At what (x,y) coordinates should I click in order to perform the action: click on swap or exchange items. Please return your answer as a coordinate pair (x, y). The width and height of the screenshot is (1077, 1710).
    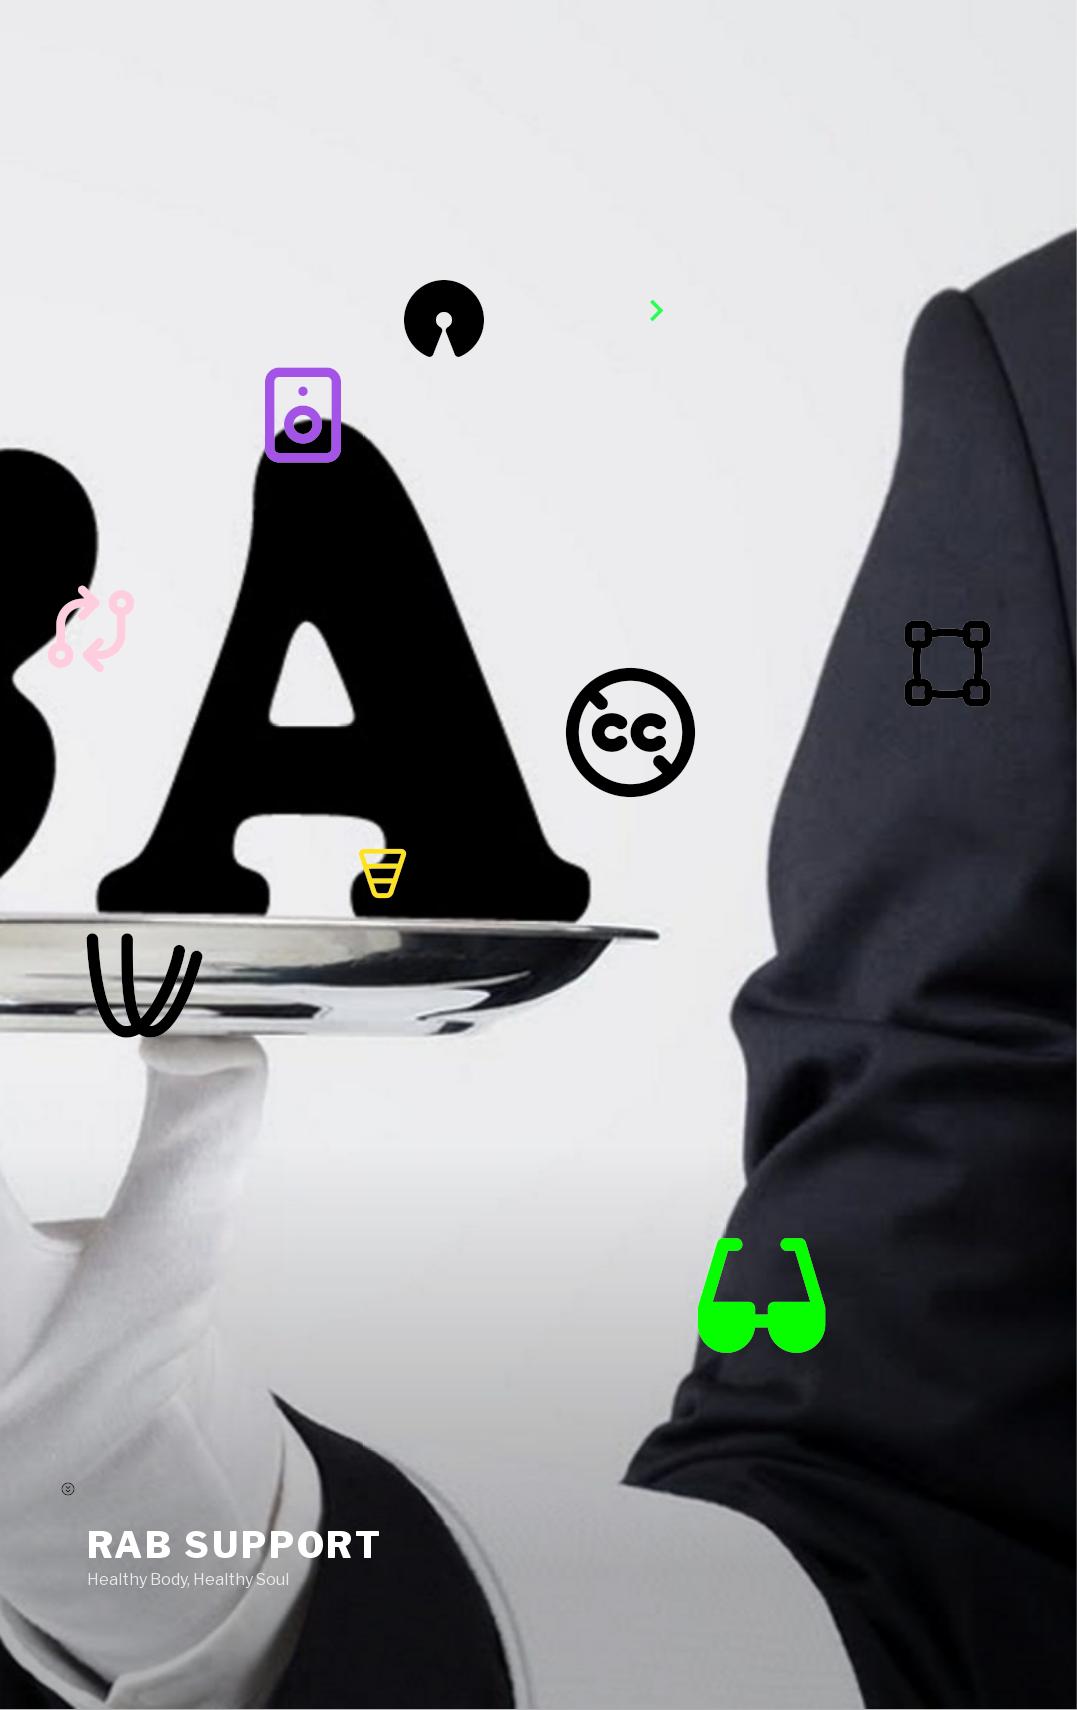
    Looking at the image, I should click on (91, 629).